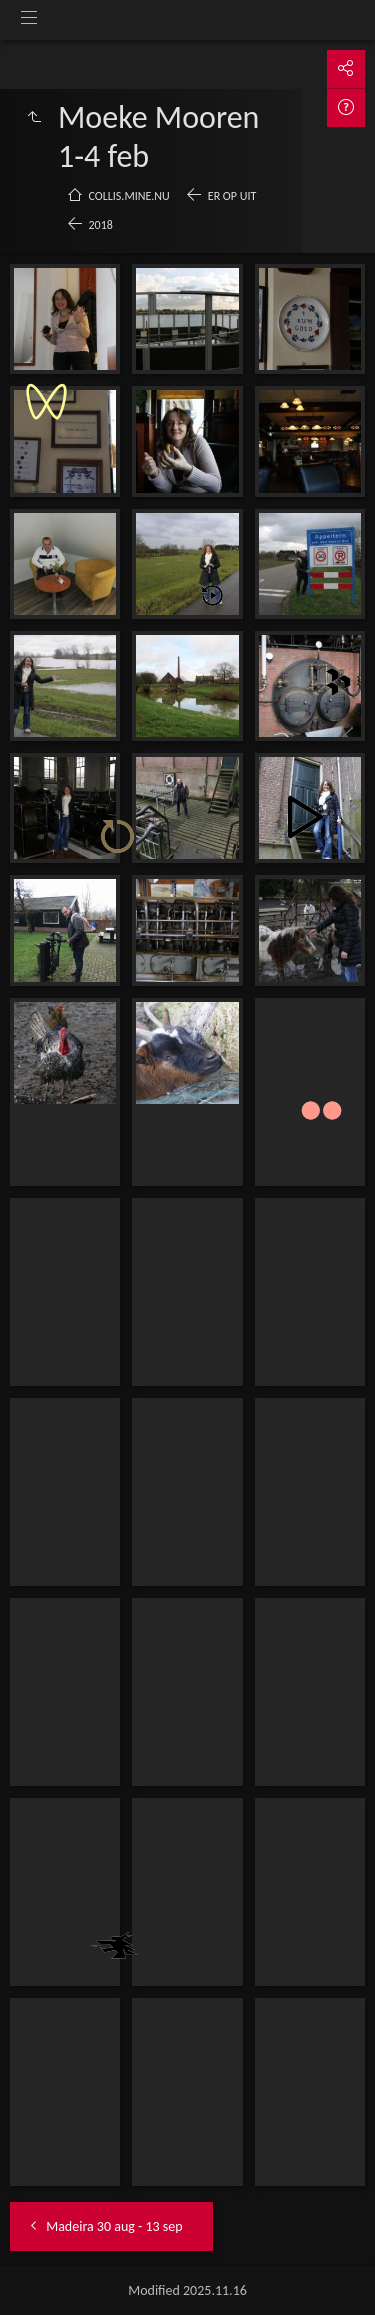 This screenshot has width=375, height=2315. I want to click on wails framework logo, so click(114, 1945).